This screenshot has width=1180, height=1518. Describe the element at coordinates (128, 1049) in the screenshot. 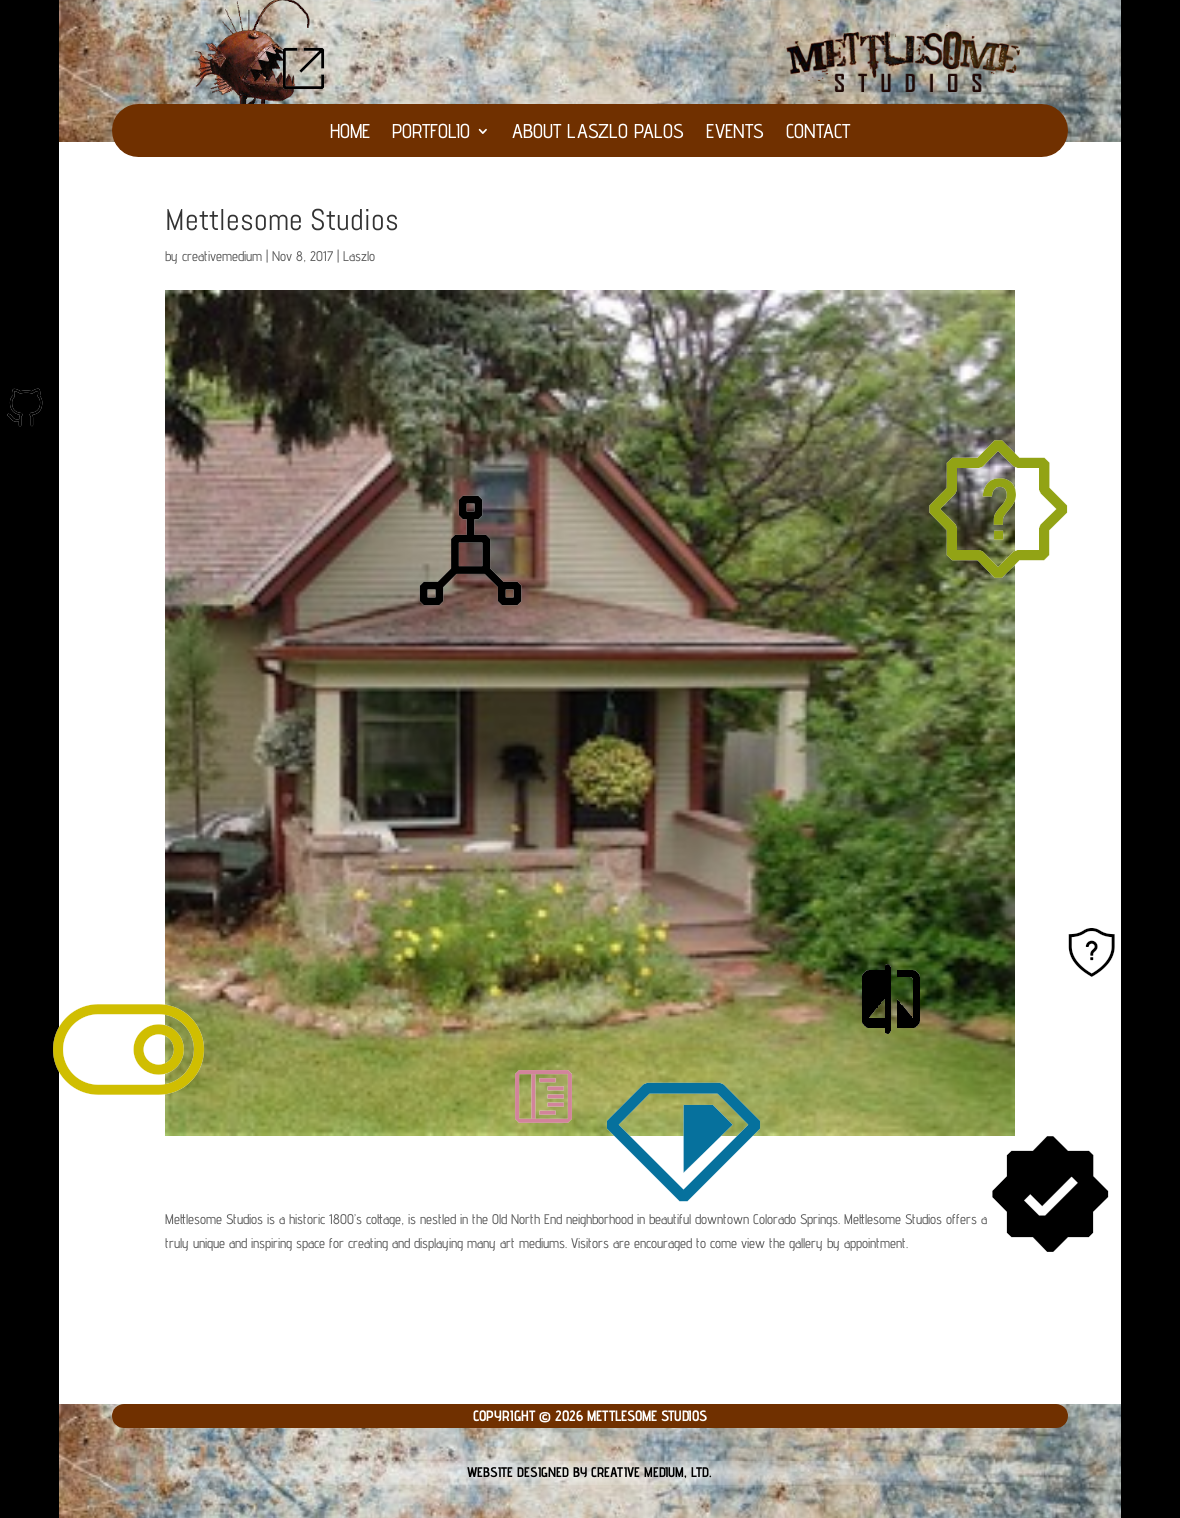

I see `toggle switch in the on position` at that location.